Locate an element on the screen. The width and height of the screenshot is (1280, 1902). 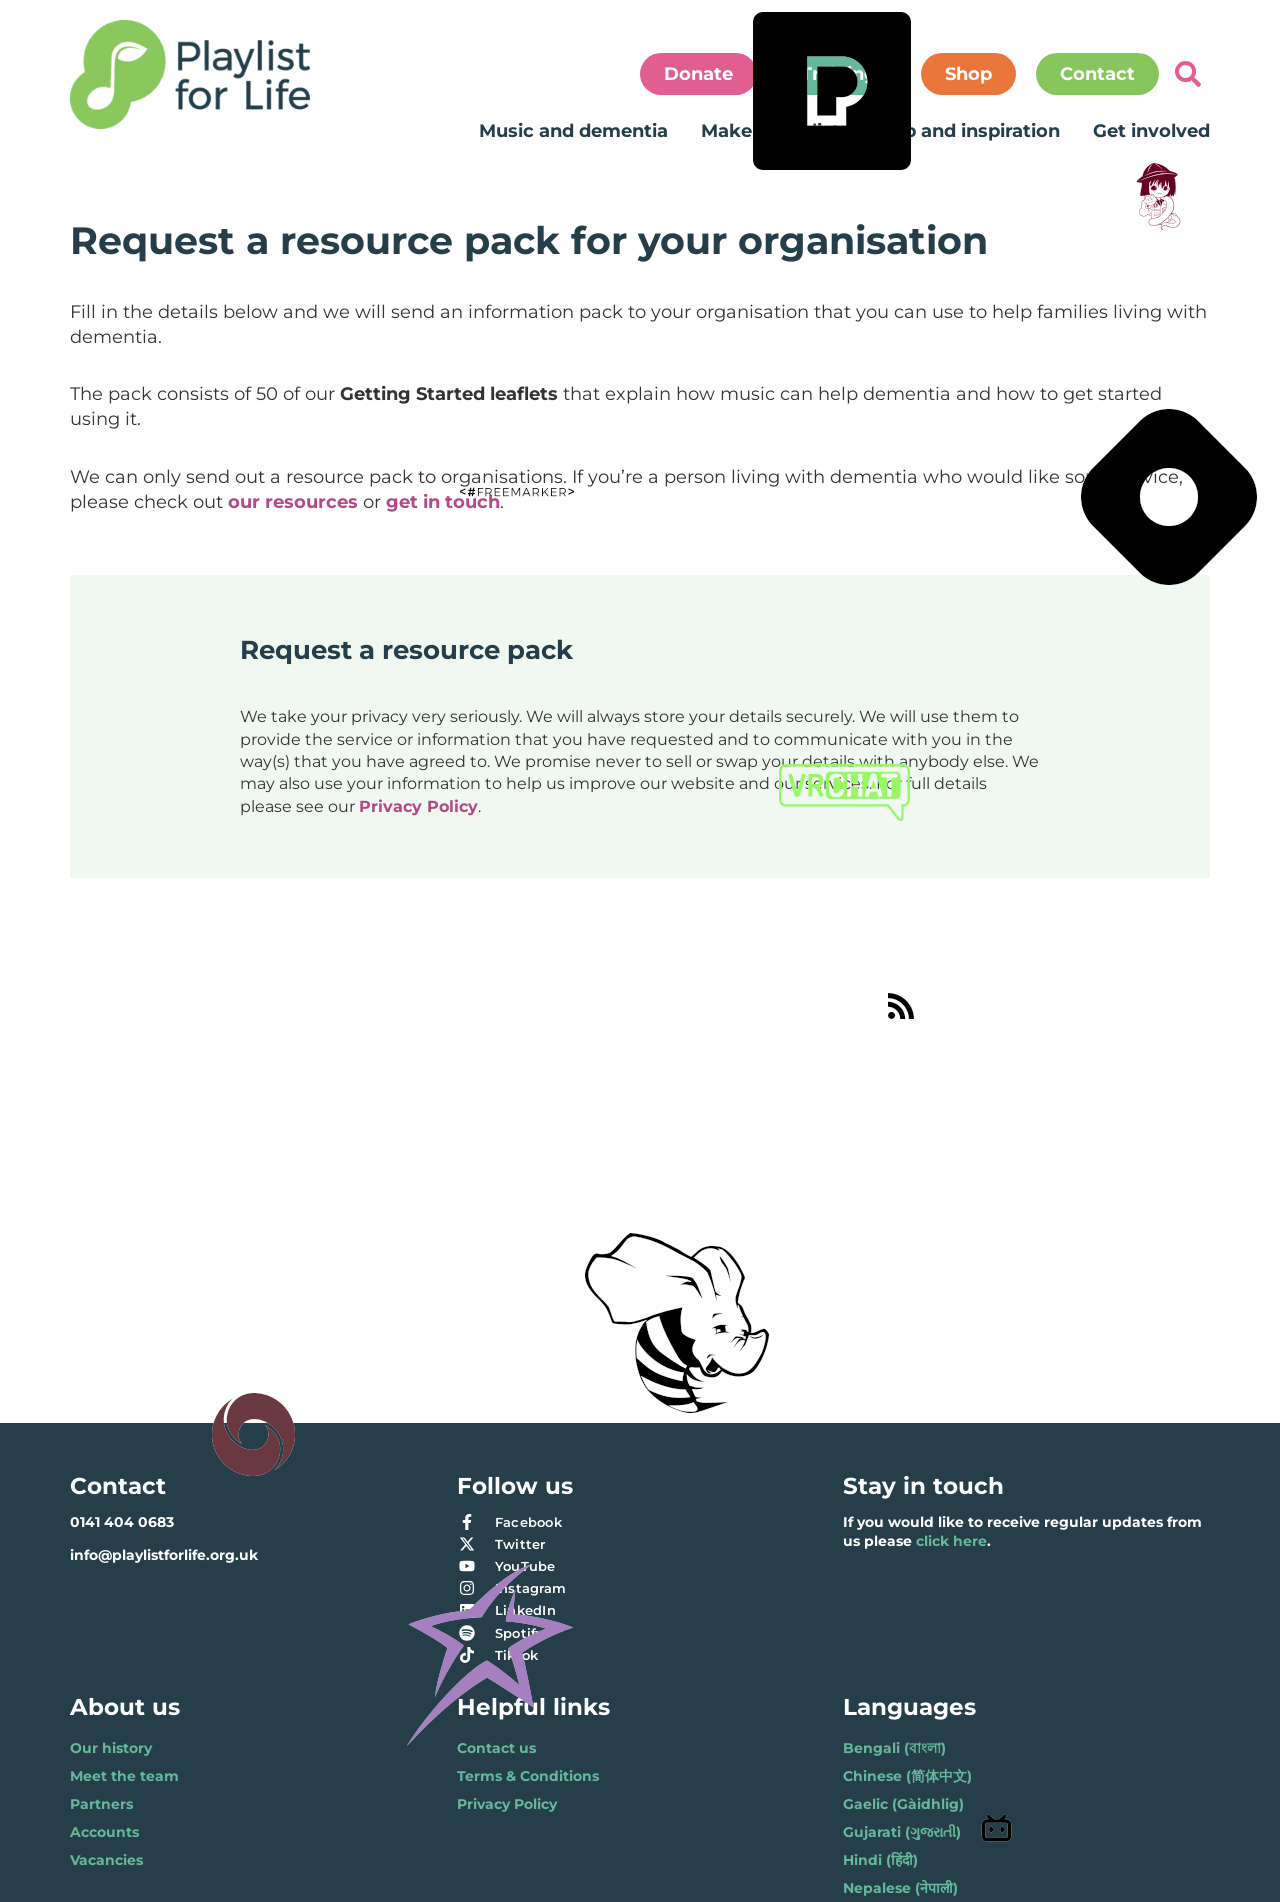
open the Pexels app or website is located at coordinates (832, 91).